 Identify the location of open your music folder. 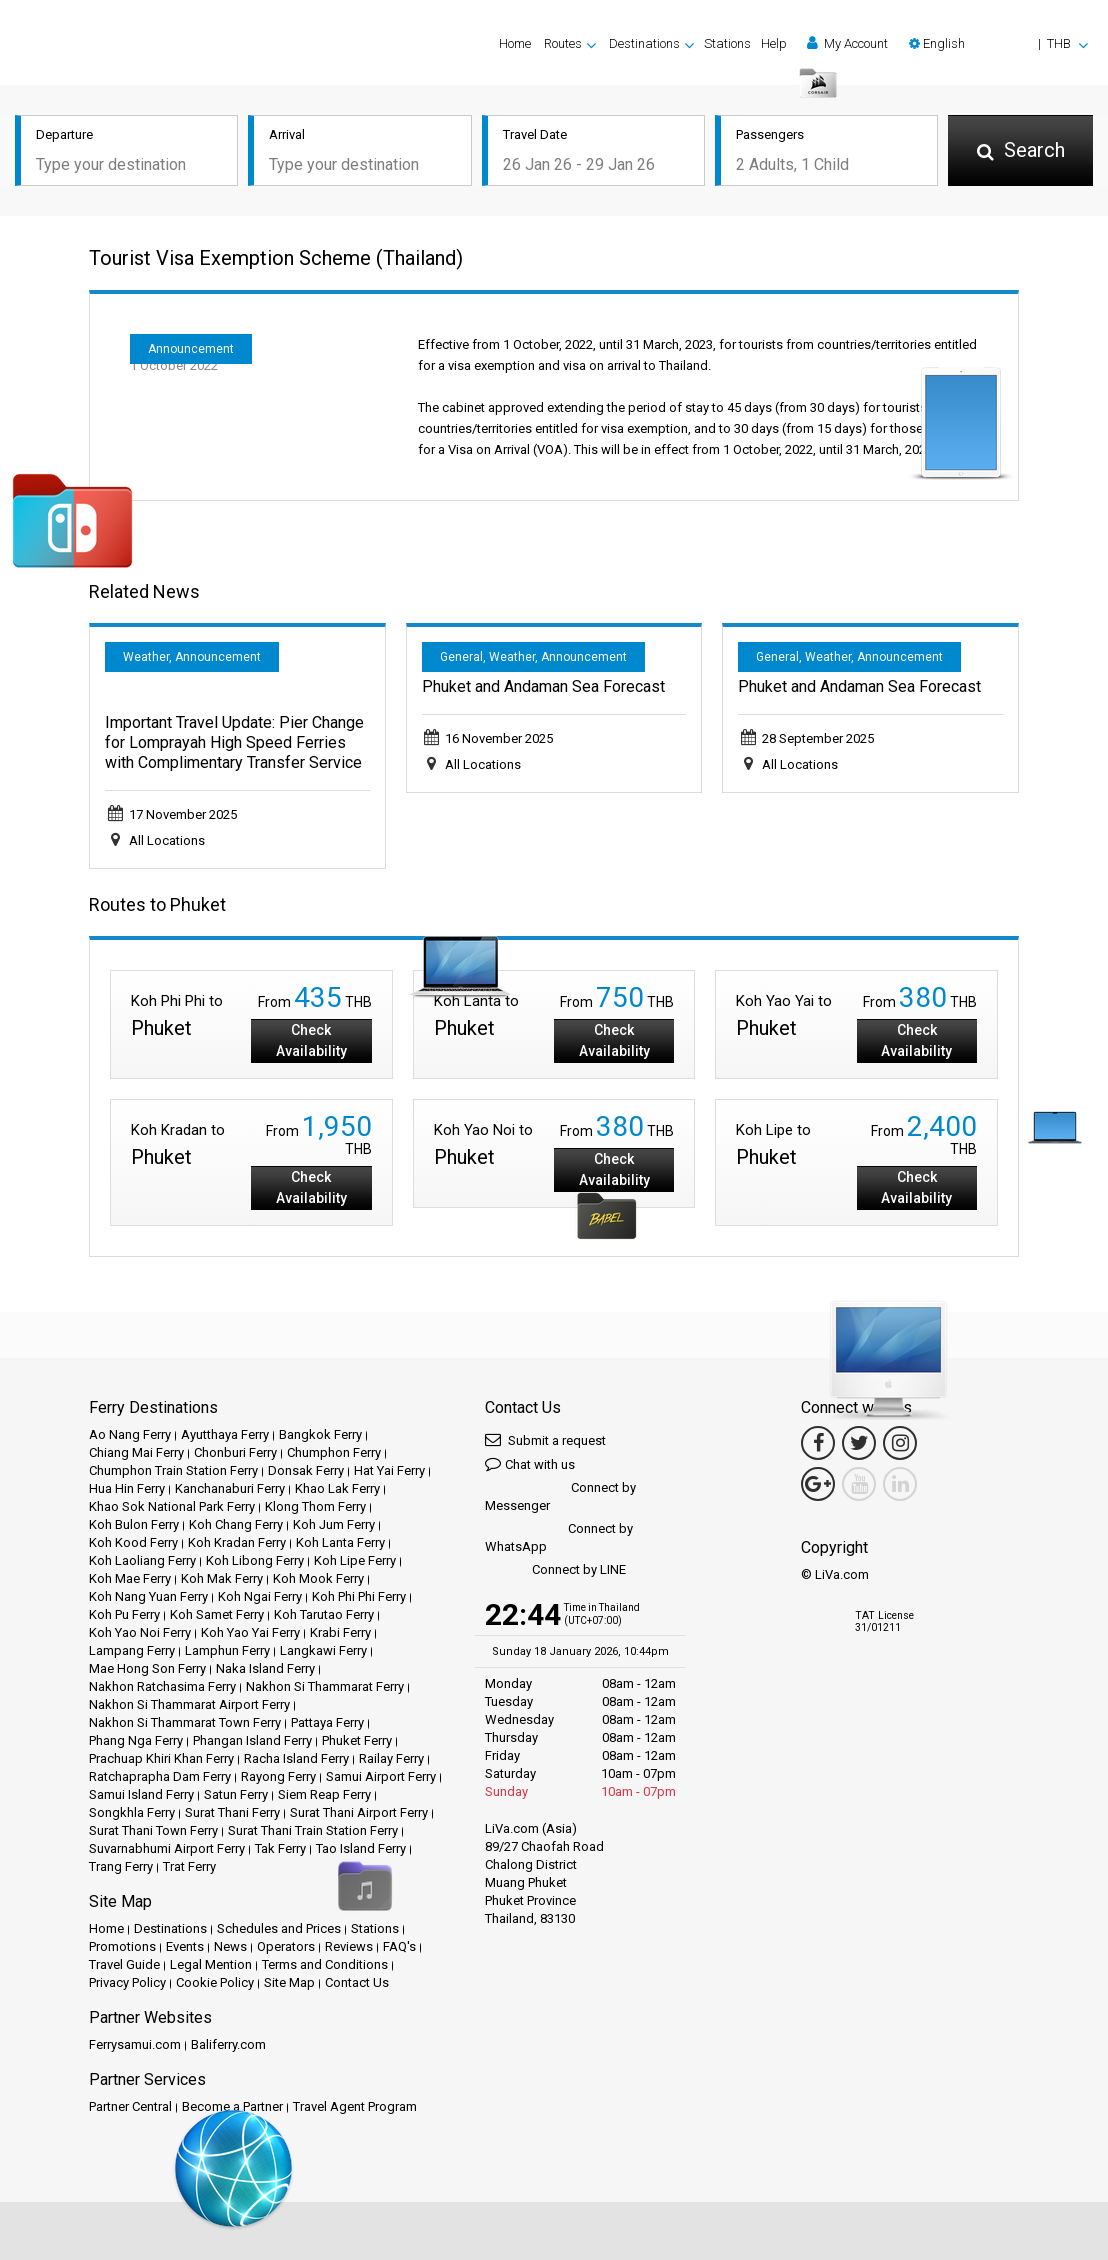
(365, 1886).